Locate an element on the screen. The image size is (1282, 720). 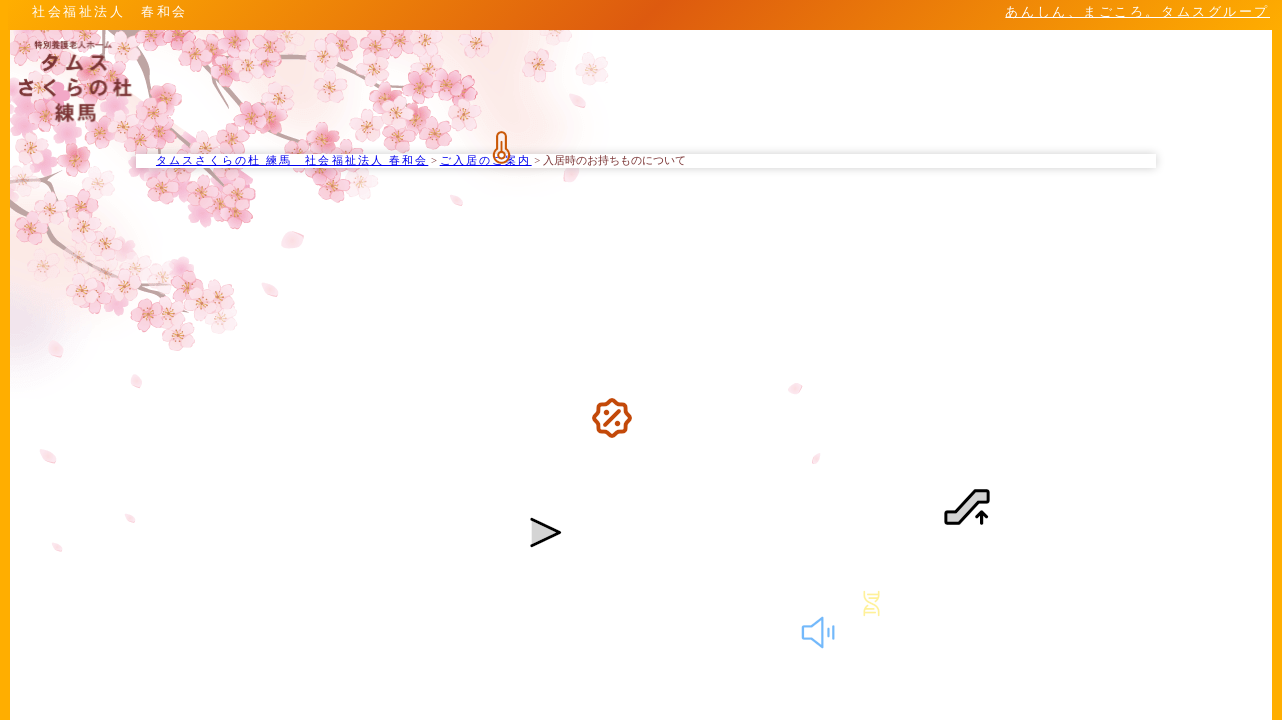
navigate to the next item is located at coordinates (543, 532).